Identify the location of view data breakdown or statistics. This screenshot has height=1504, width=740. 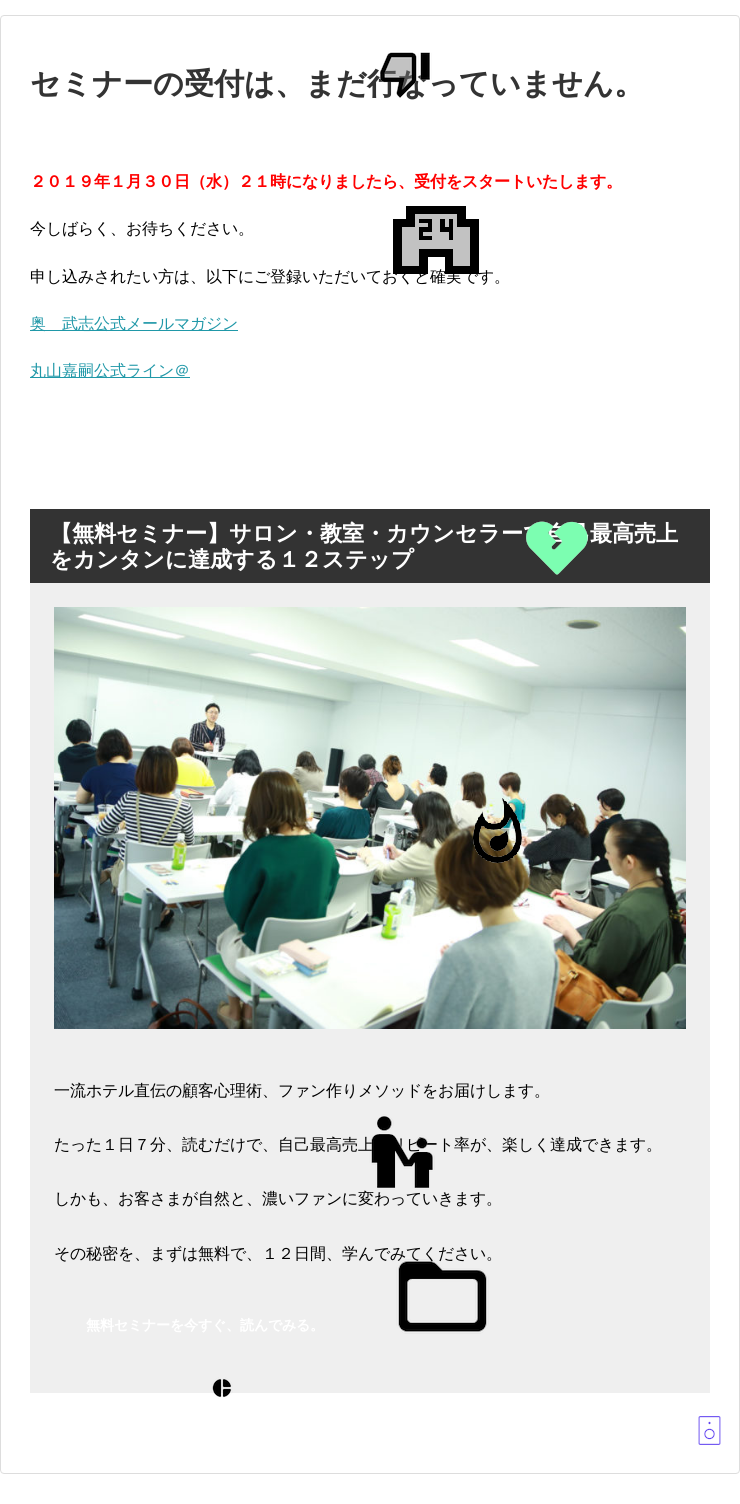
(222, 1388).